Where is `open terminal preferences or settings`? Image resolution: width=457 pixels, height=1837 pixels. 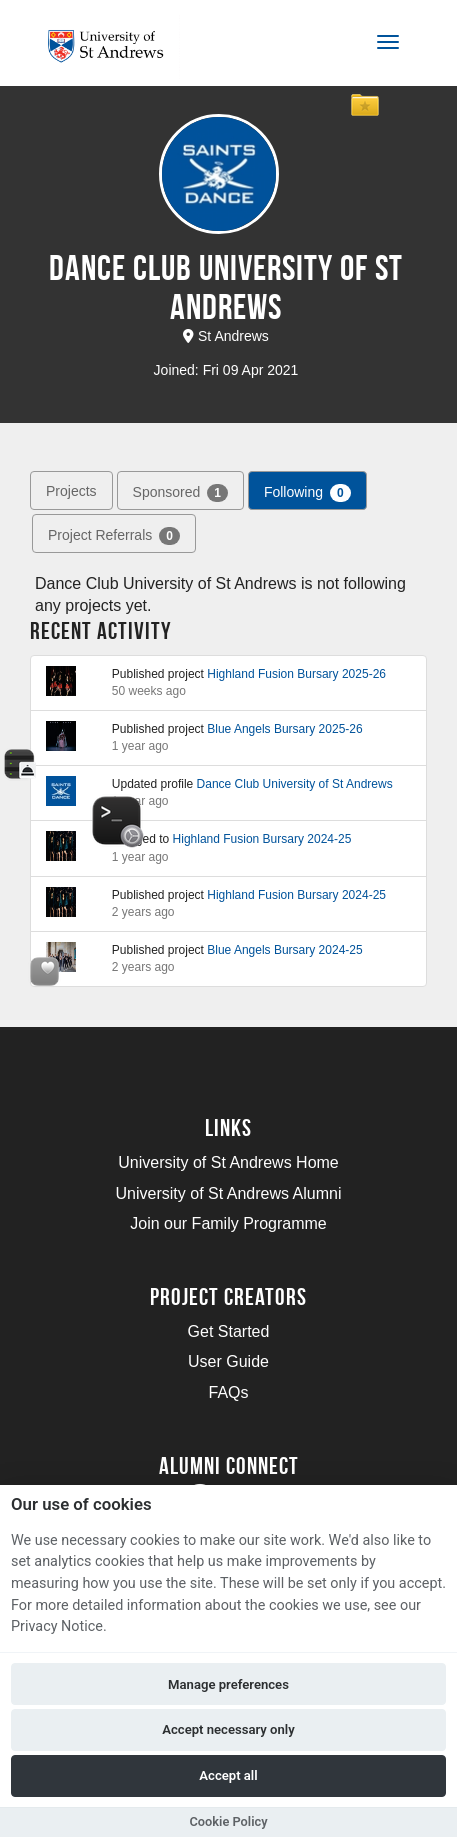
open terminal preferences or settings is located at coordinates (116, 820).